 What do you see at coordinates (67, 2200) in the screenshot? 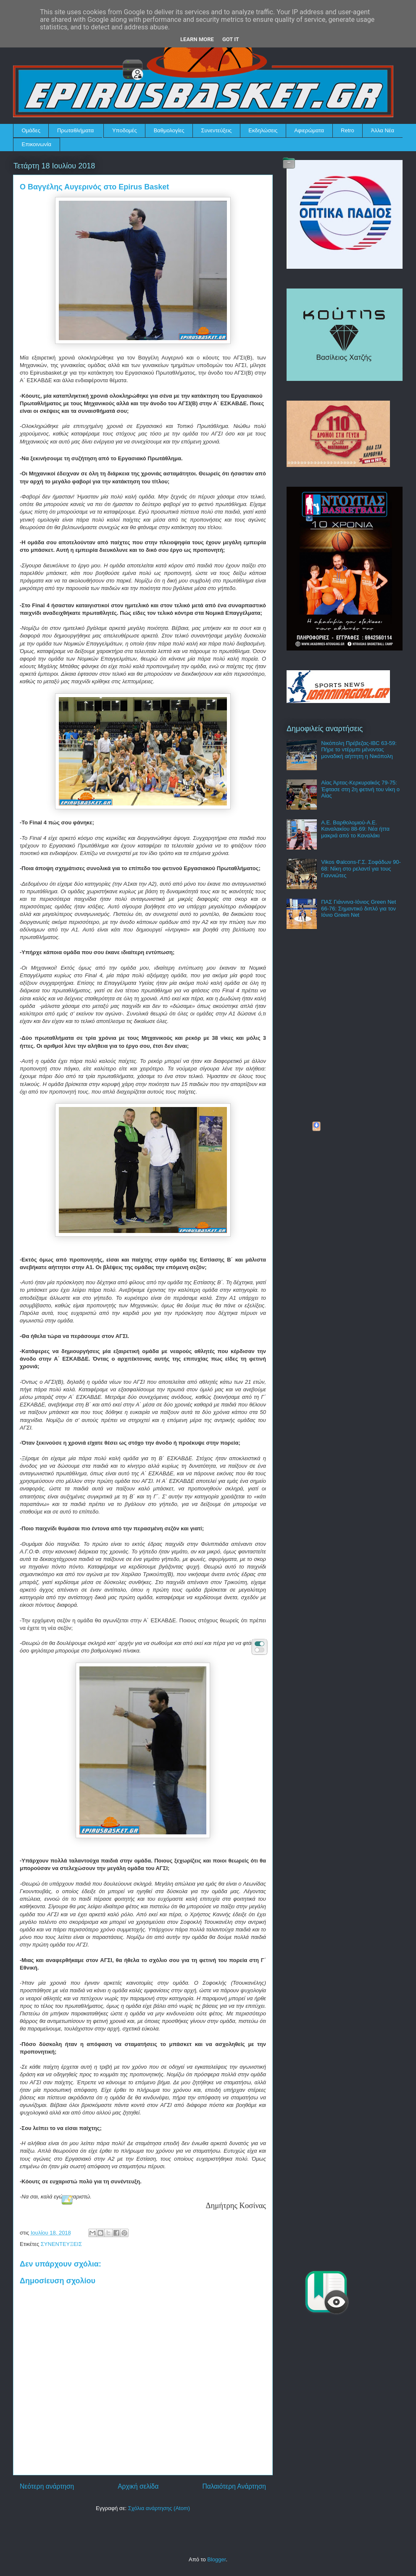
I see `open the photos app` at bounding box center [67, 2200].